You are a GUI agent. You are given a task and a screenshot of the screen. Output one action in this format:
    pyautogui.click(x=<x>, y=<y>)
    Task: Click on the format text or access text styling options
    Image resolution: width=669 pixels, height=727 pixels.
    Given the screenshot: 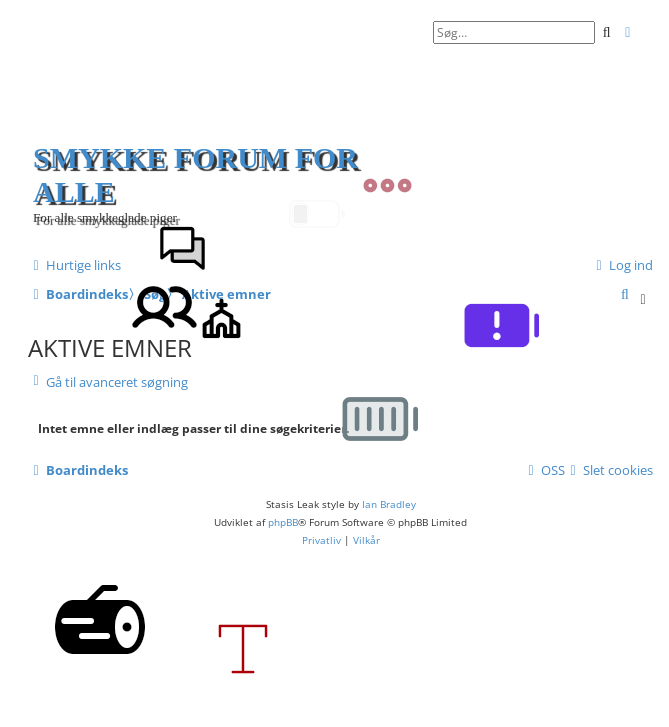 What is the action you would take?
    pyautogui.click(x=243, y=649)
    